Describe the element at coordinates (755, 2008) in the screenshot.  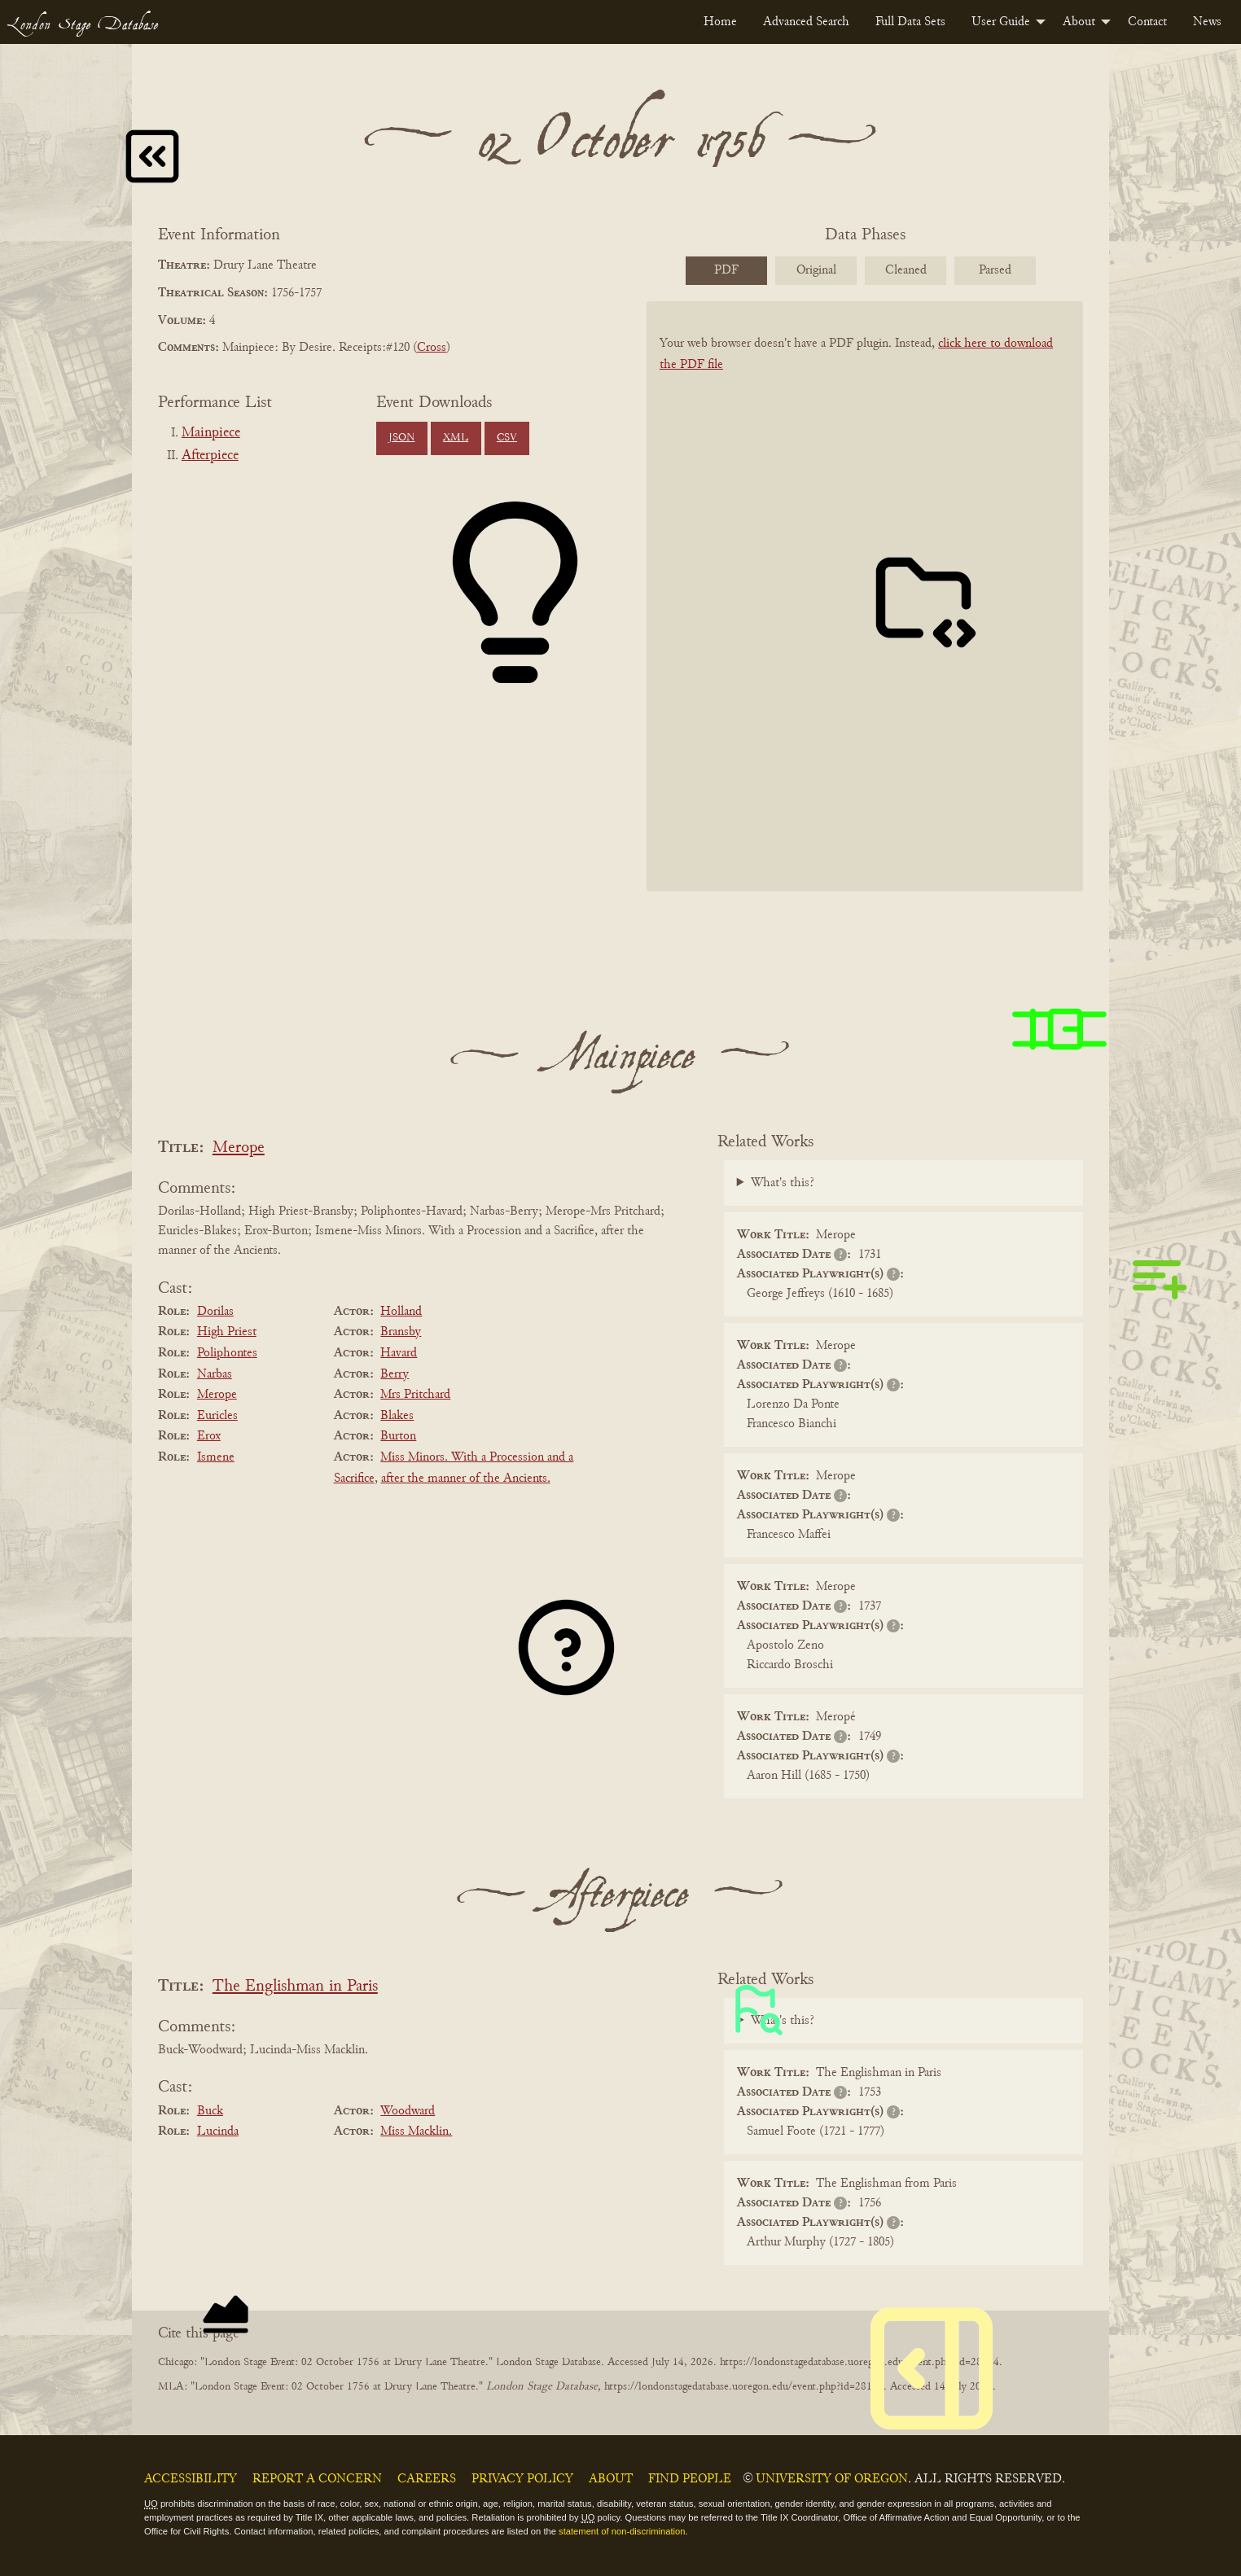
I see `search flagged items` at that location.